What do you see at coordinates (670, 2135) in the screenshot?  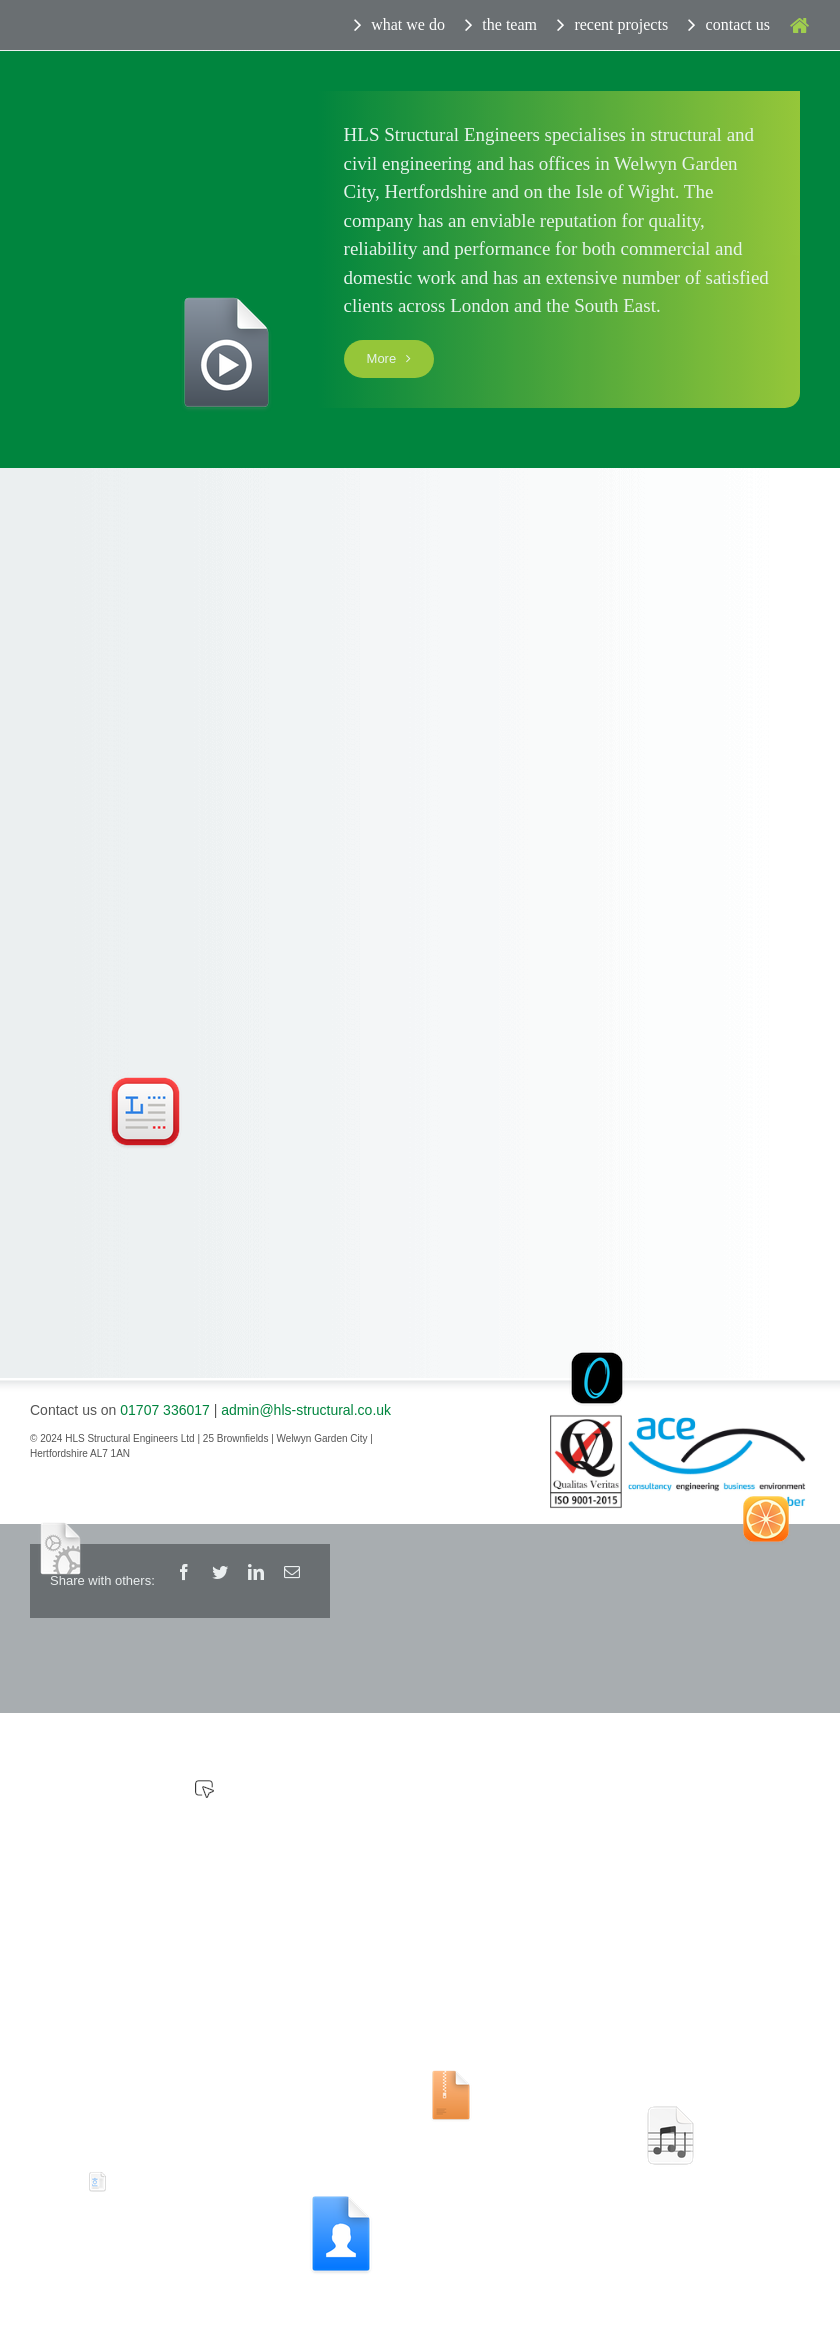 I see `open a lilypond music notation file` at bounding box center [670, 2135].